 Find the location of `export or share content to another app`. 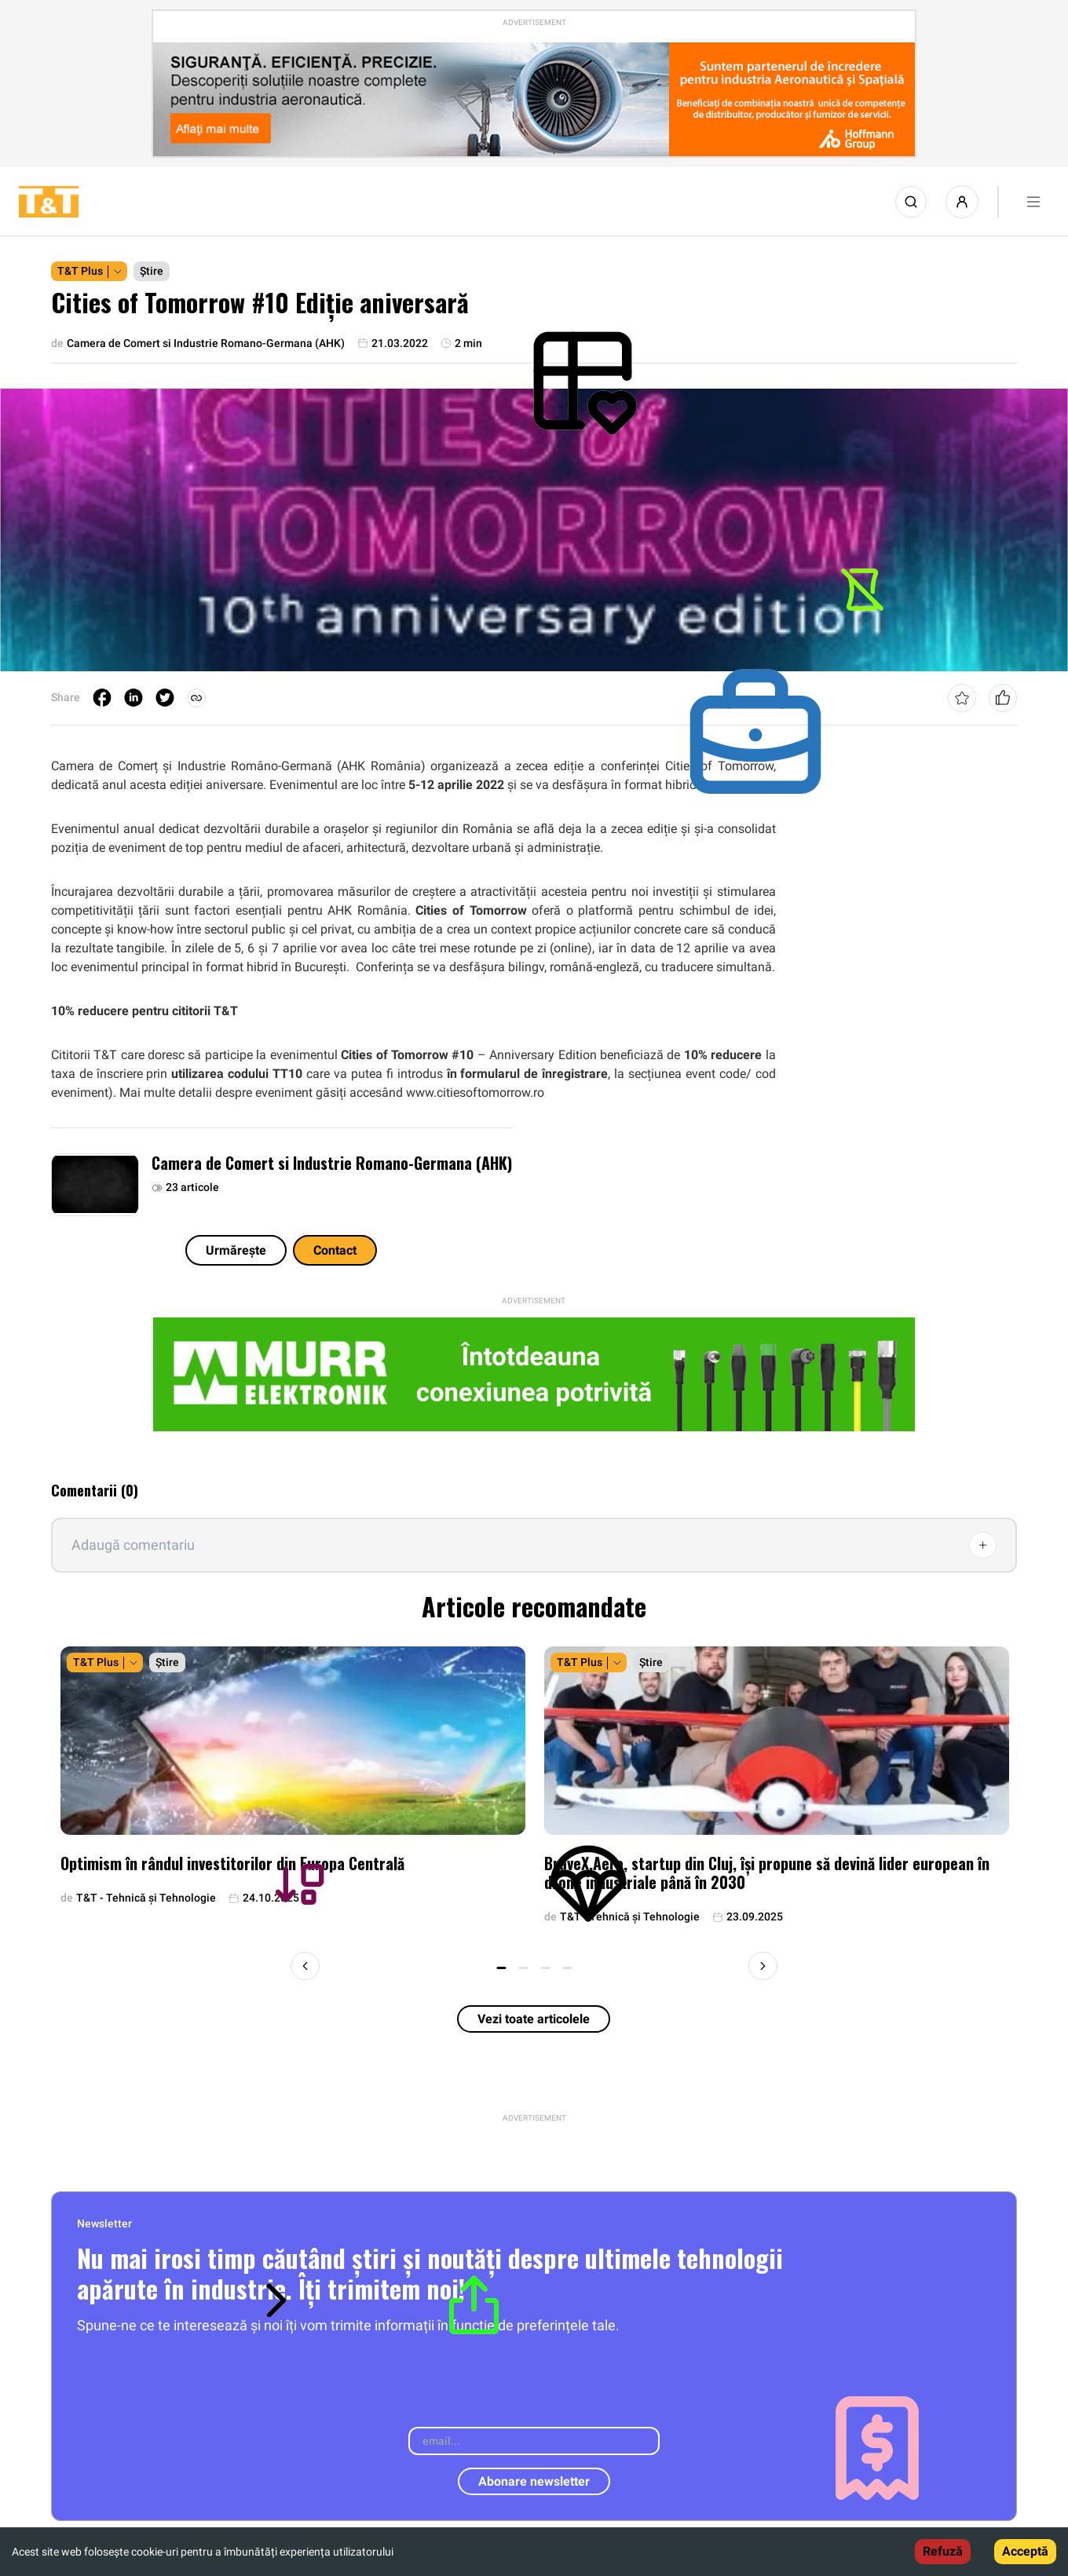

export or share content to another app is located at coordinates (474, 2307).